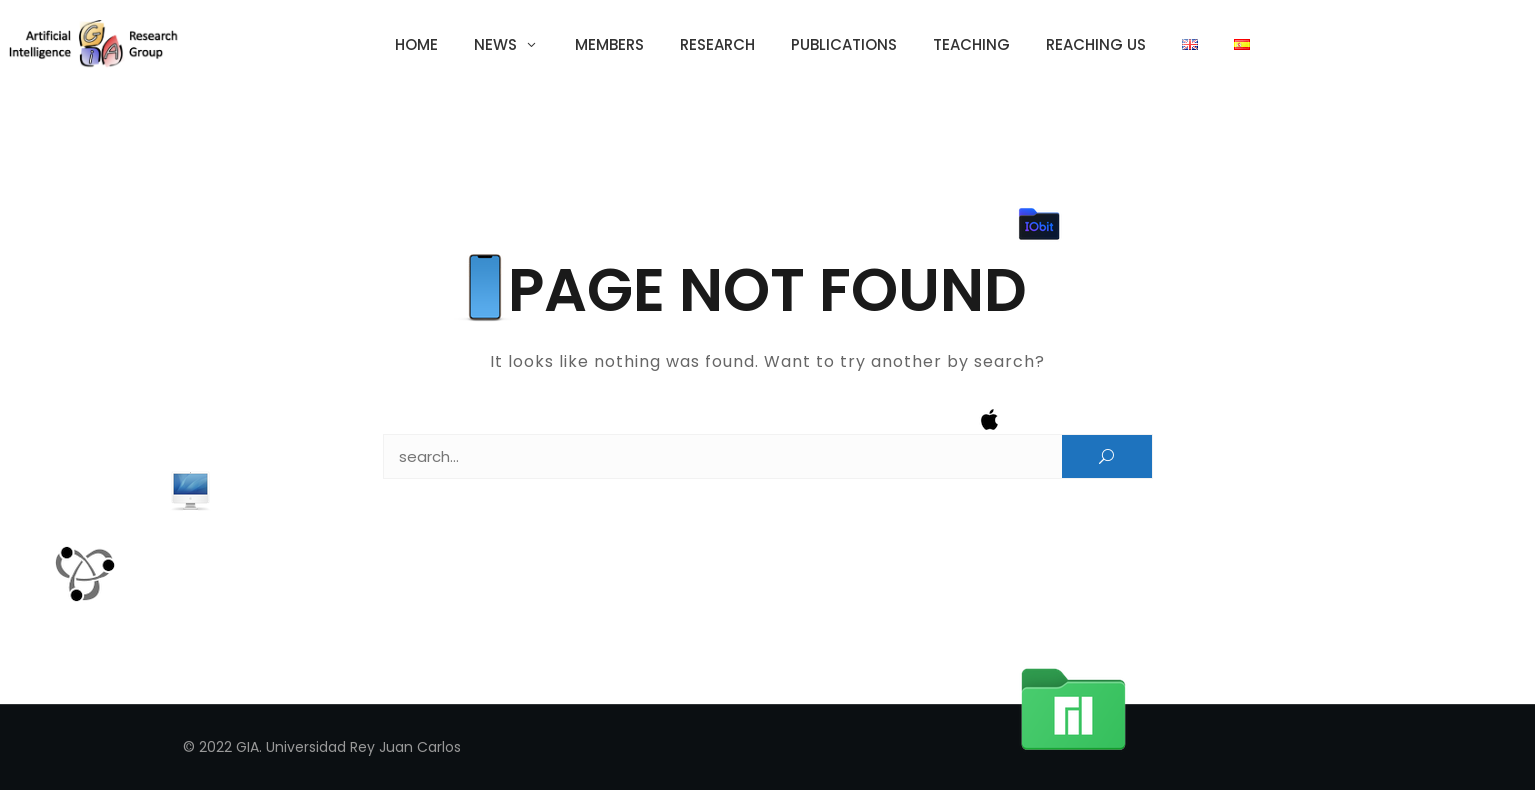  Describe the element at coordinates (190, 487) in the screenshot. I see `represents an iMac device in system settings` at that location.